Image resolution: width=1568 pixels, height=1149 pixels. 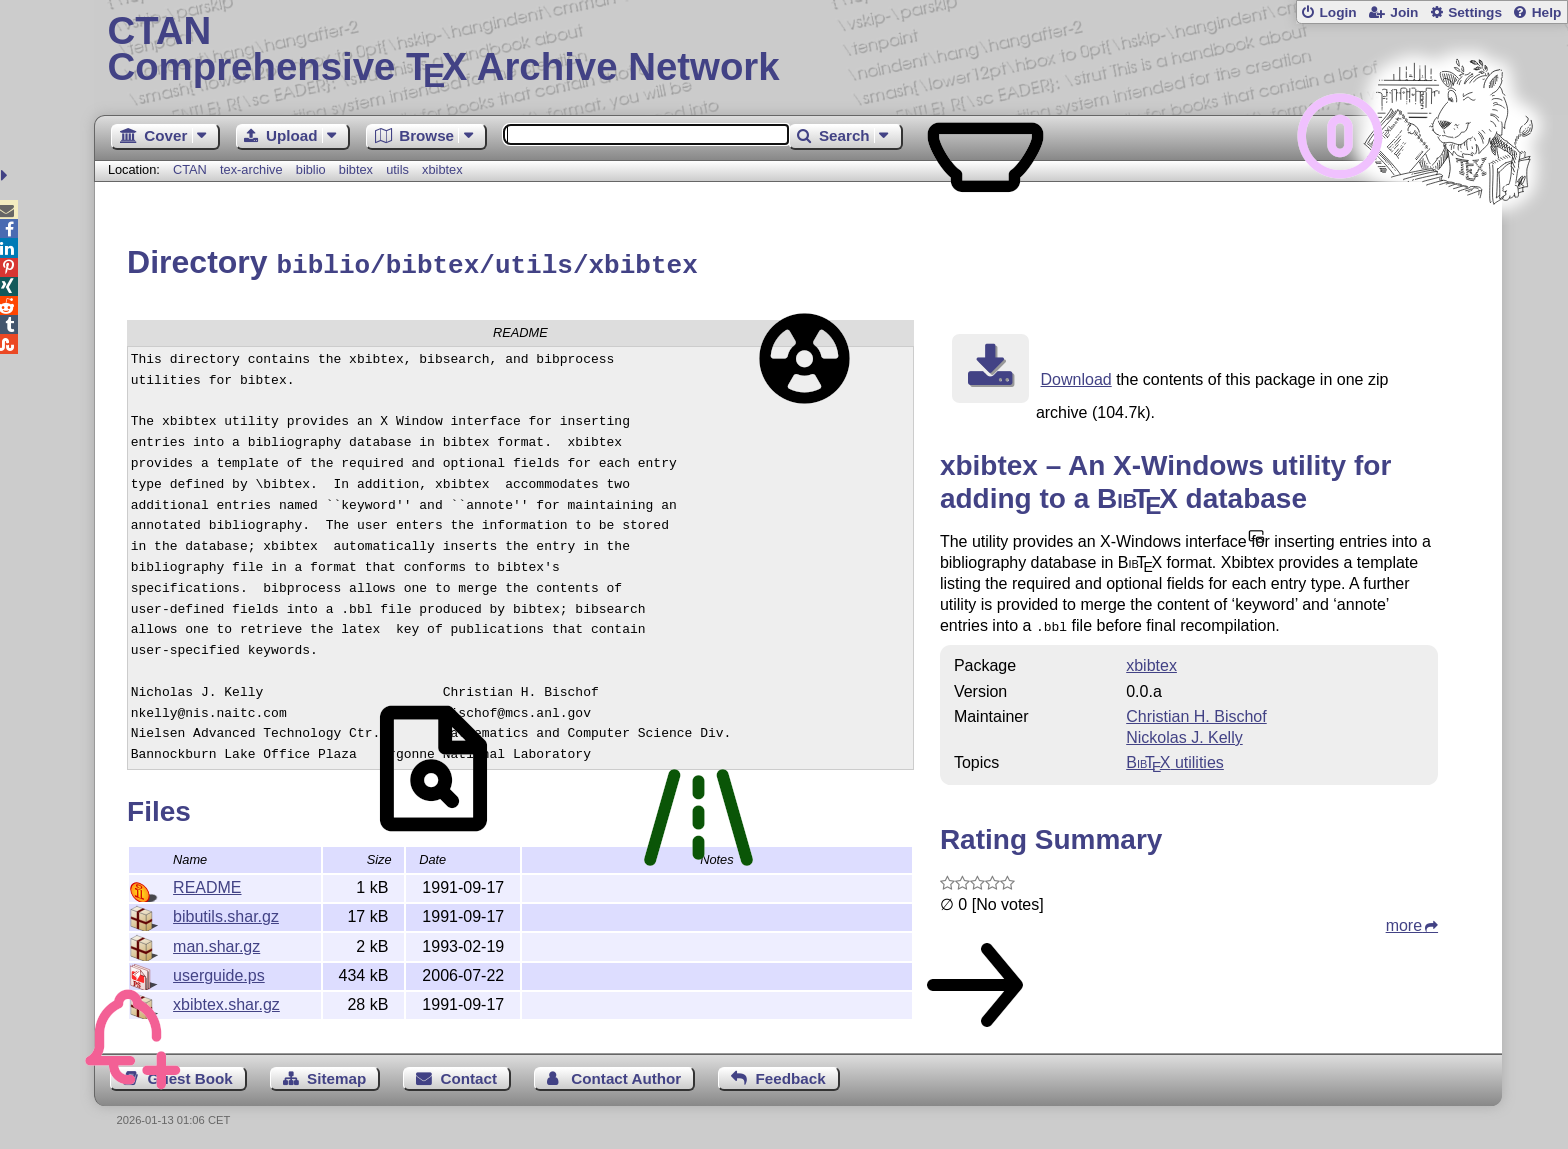 I want to click on enable picture-in-picture mode, so click(x=1256, y=536).